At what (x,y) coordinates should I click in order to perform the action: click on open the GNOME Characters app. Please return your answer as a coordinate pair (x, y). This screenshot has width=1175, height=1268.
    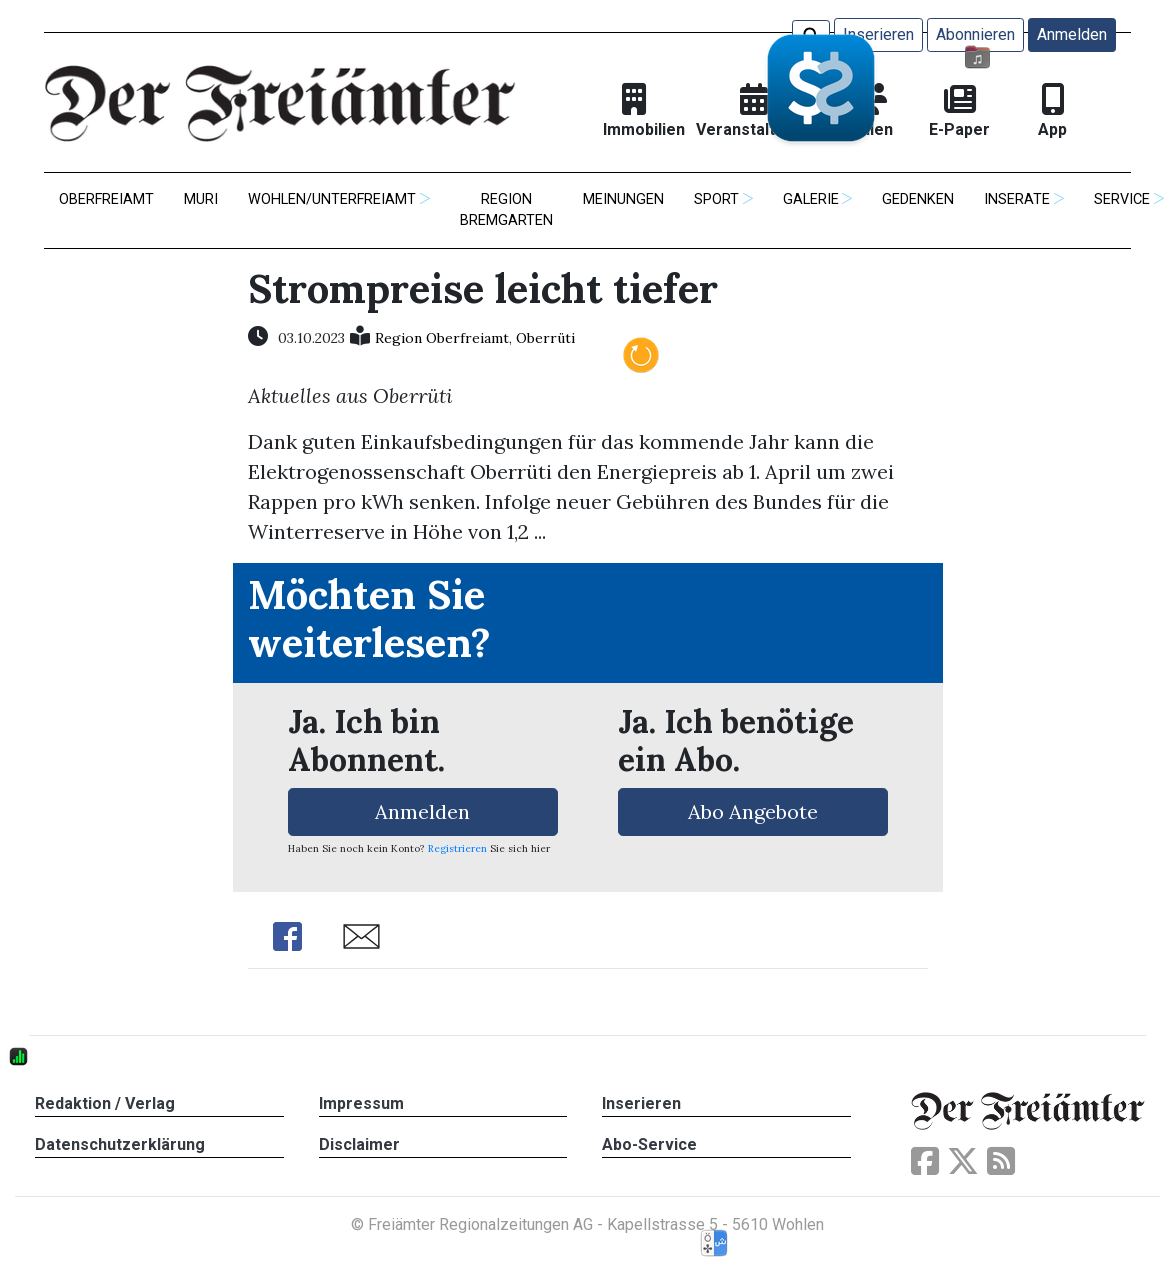
    Looking at the image, I should click on (714, 1243).